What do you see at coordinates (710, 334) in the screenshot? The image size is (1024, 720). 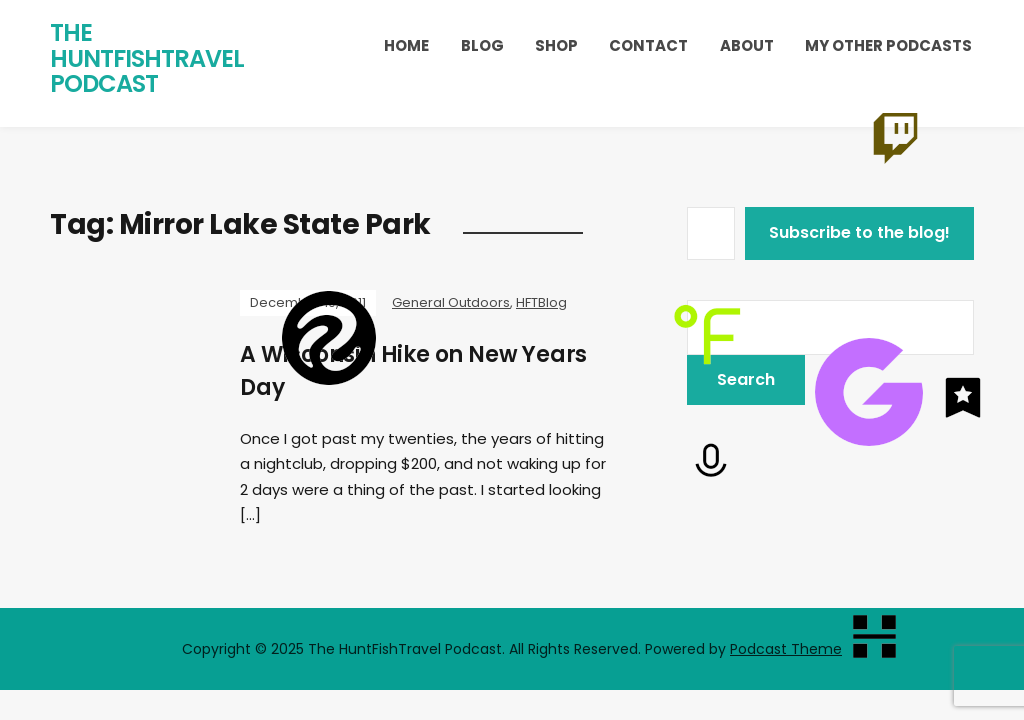 I see `indicates temperature displayed in fahrenheit` at bounding box center [710, 334].